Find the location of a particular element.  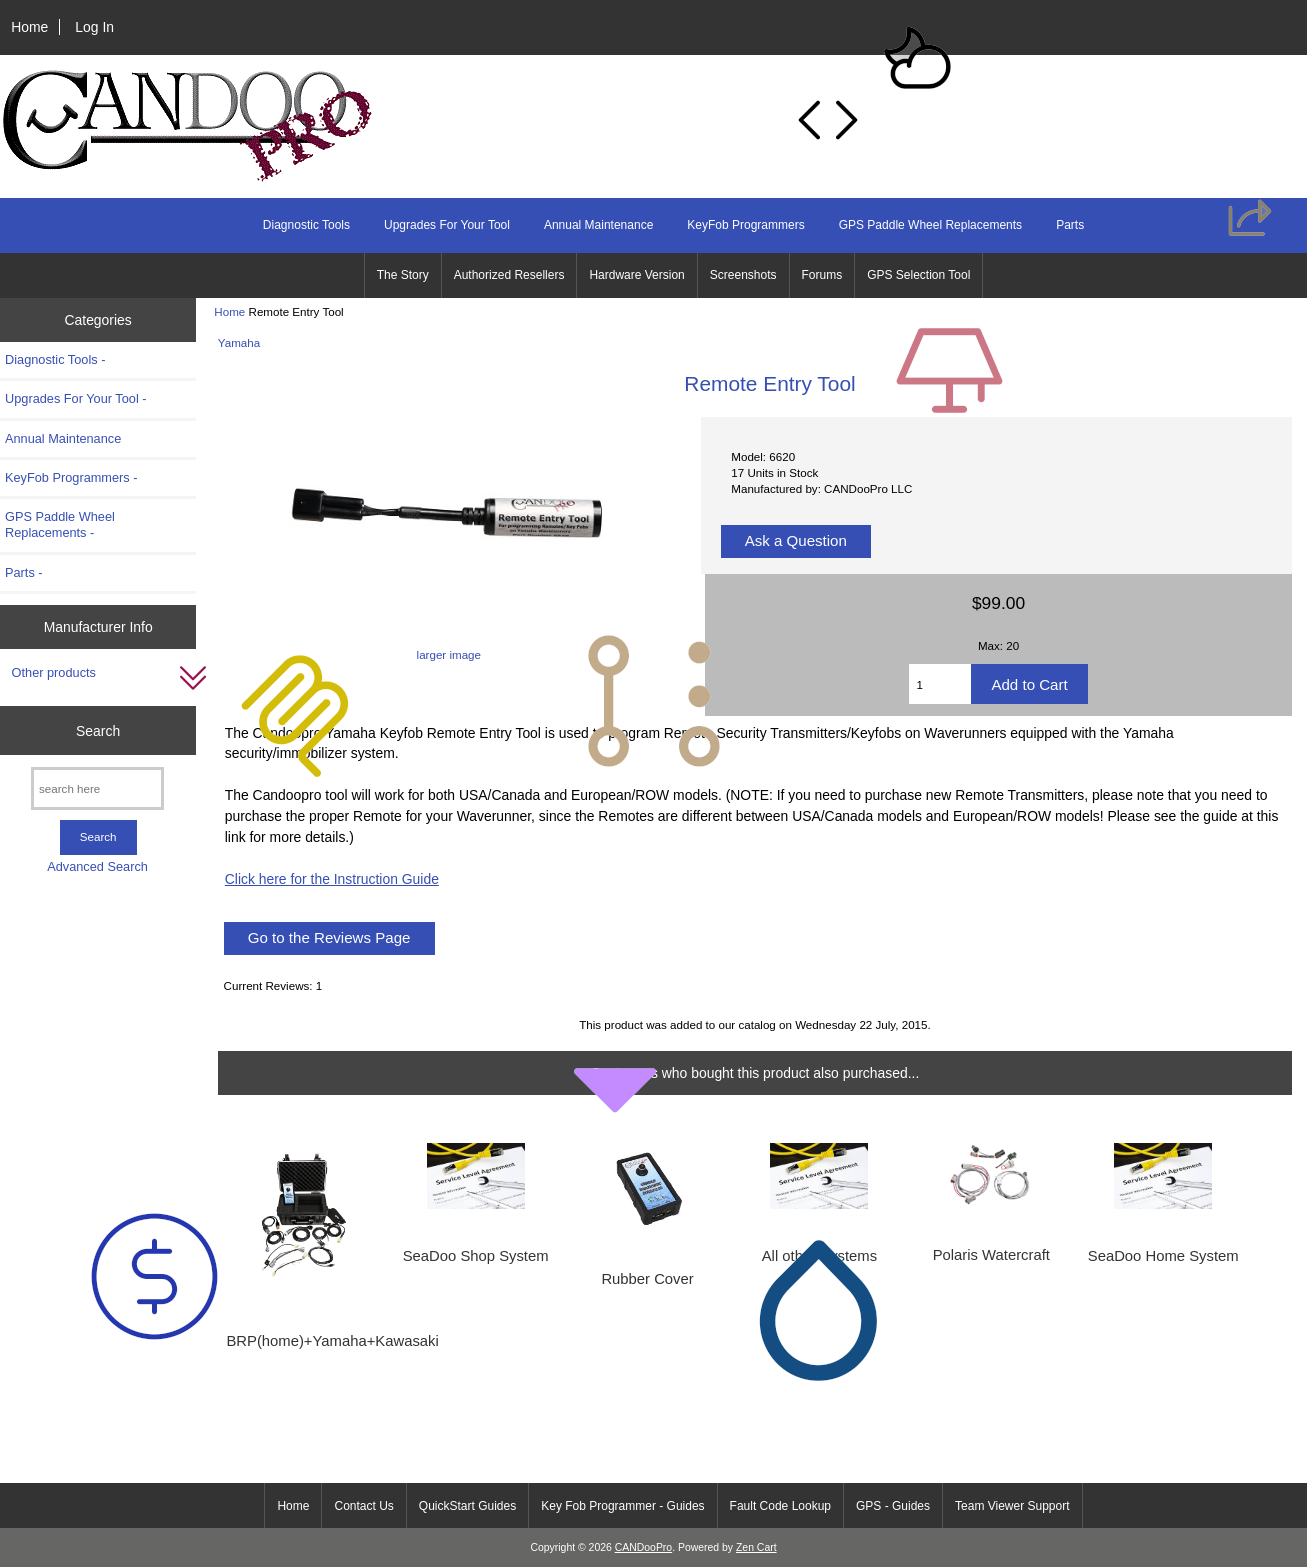

share this content with others is located at coordinates (1250, 216).